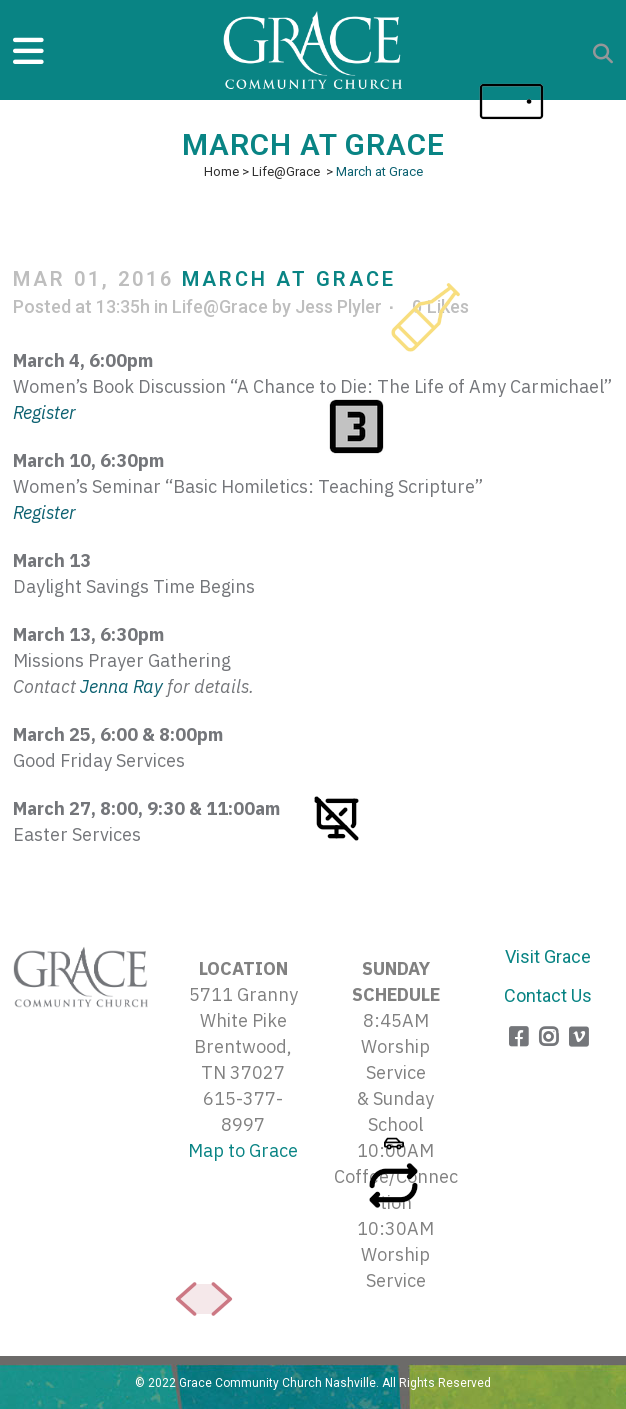 The height and width of the screenshot is (1409, 626). What do you see at coordinates (394, 1143) in the screenshot?
I see `access vehicle or car-related settings` at bounding box center [394, 1143].